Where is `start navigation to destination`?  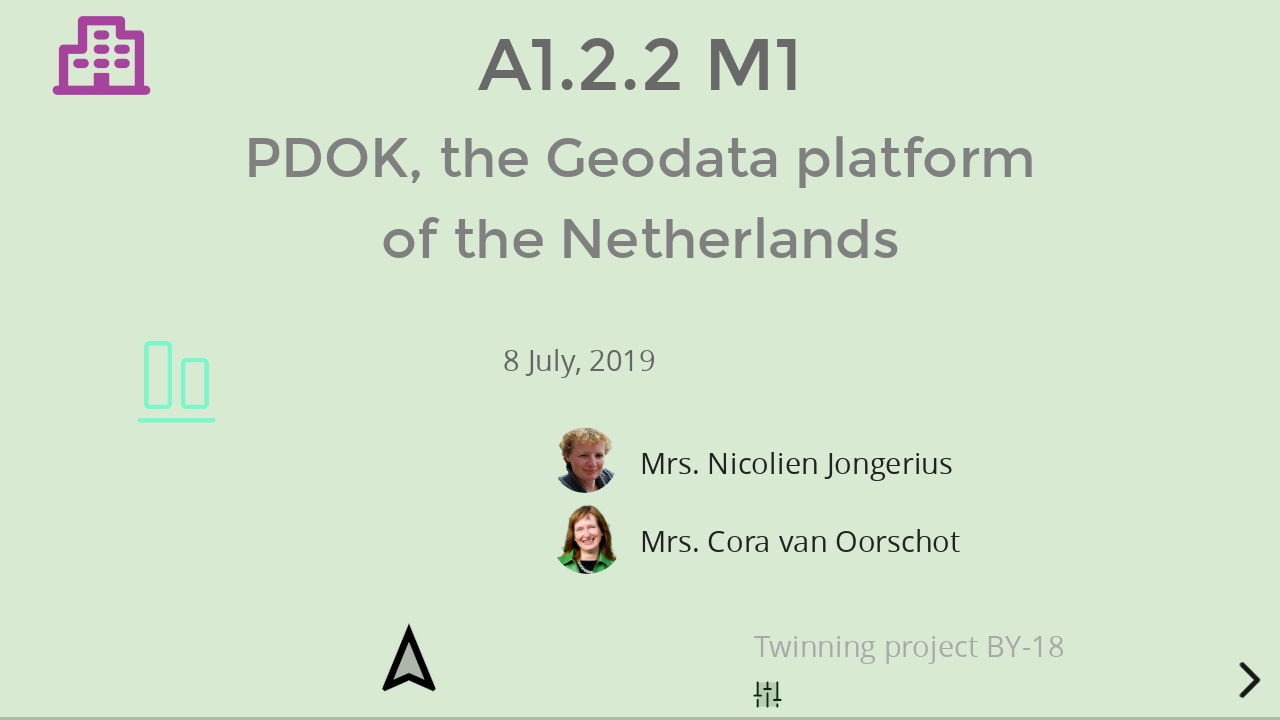 start navigation to destination is located at coordinates (409, 659).